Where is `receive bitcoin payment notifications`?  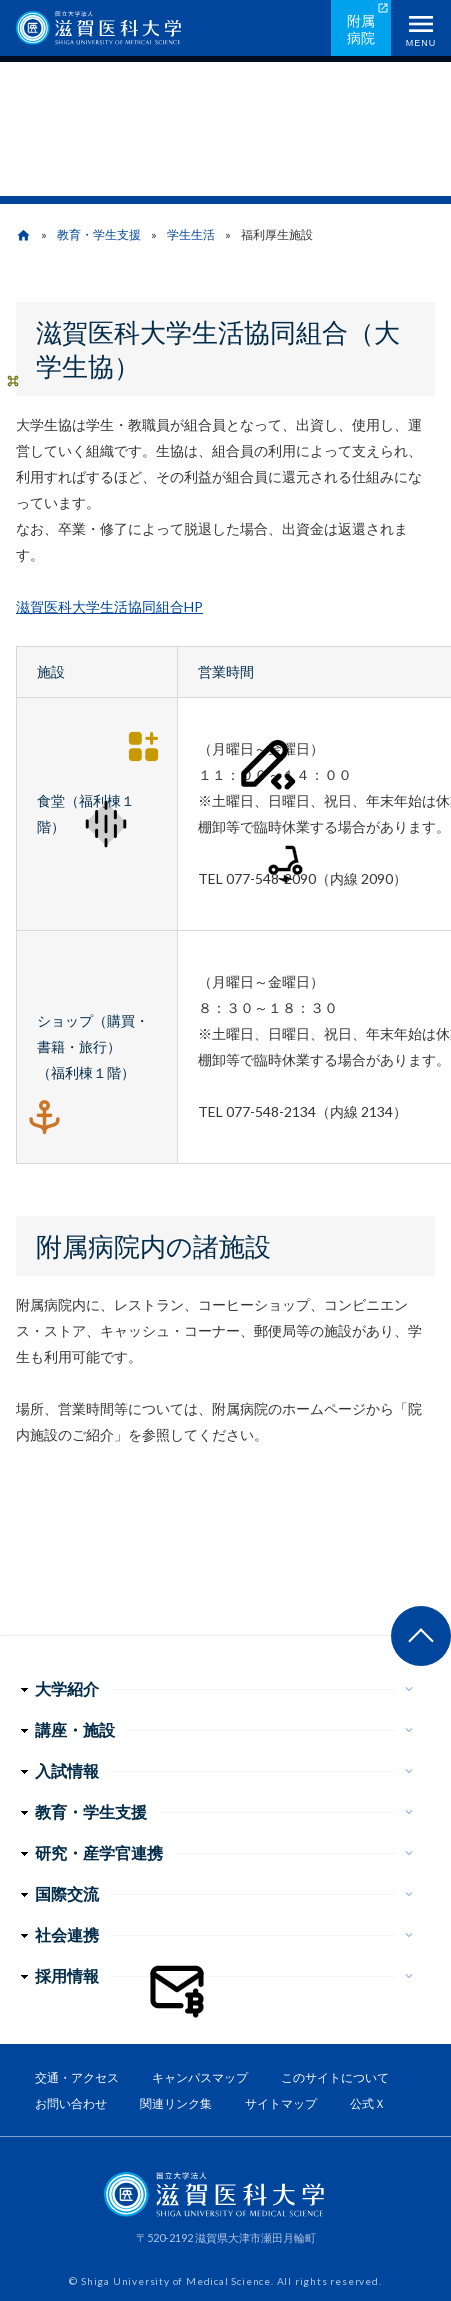 receive bitcoin payment notifications is located at coordinates (177, 1987).